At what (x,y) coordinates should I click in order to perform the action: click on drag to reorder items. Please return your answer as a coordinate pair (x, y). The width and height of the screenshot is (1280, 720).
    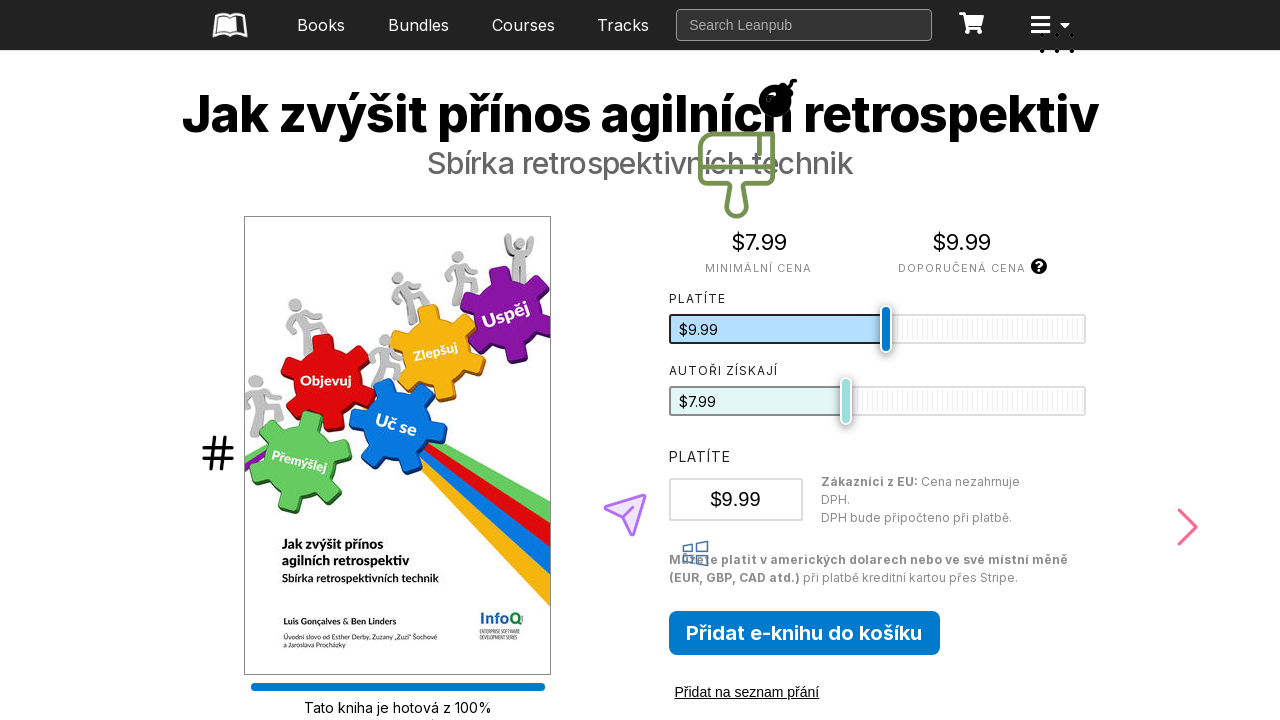
    Looking at the image, I should click on (1057, 43).